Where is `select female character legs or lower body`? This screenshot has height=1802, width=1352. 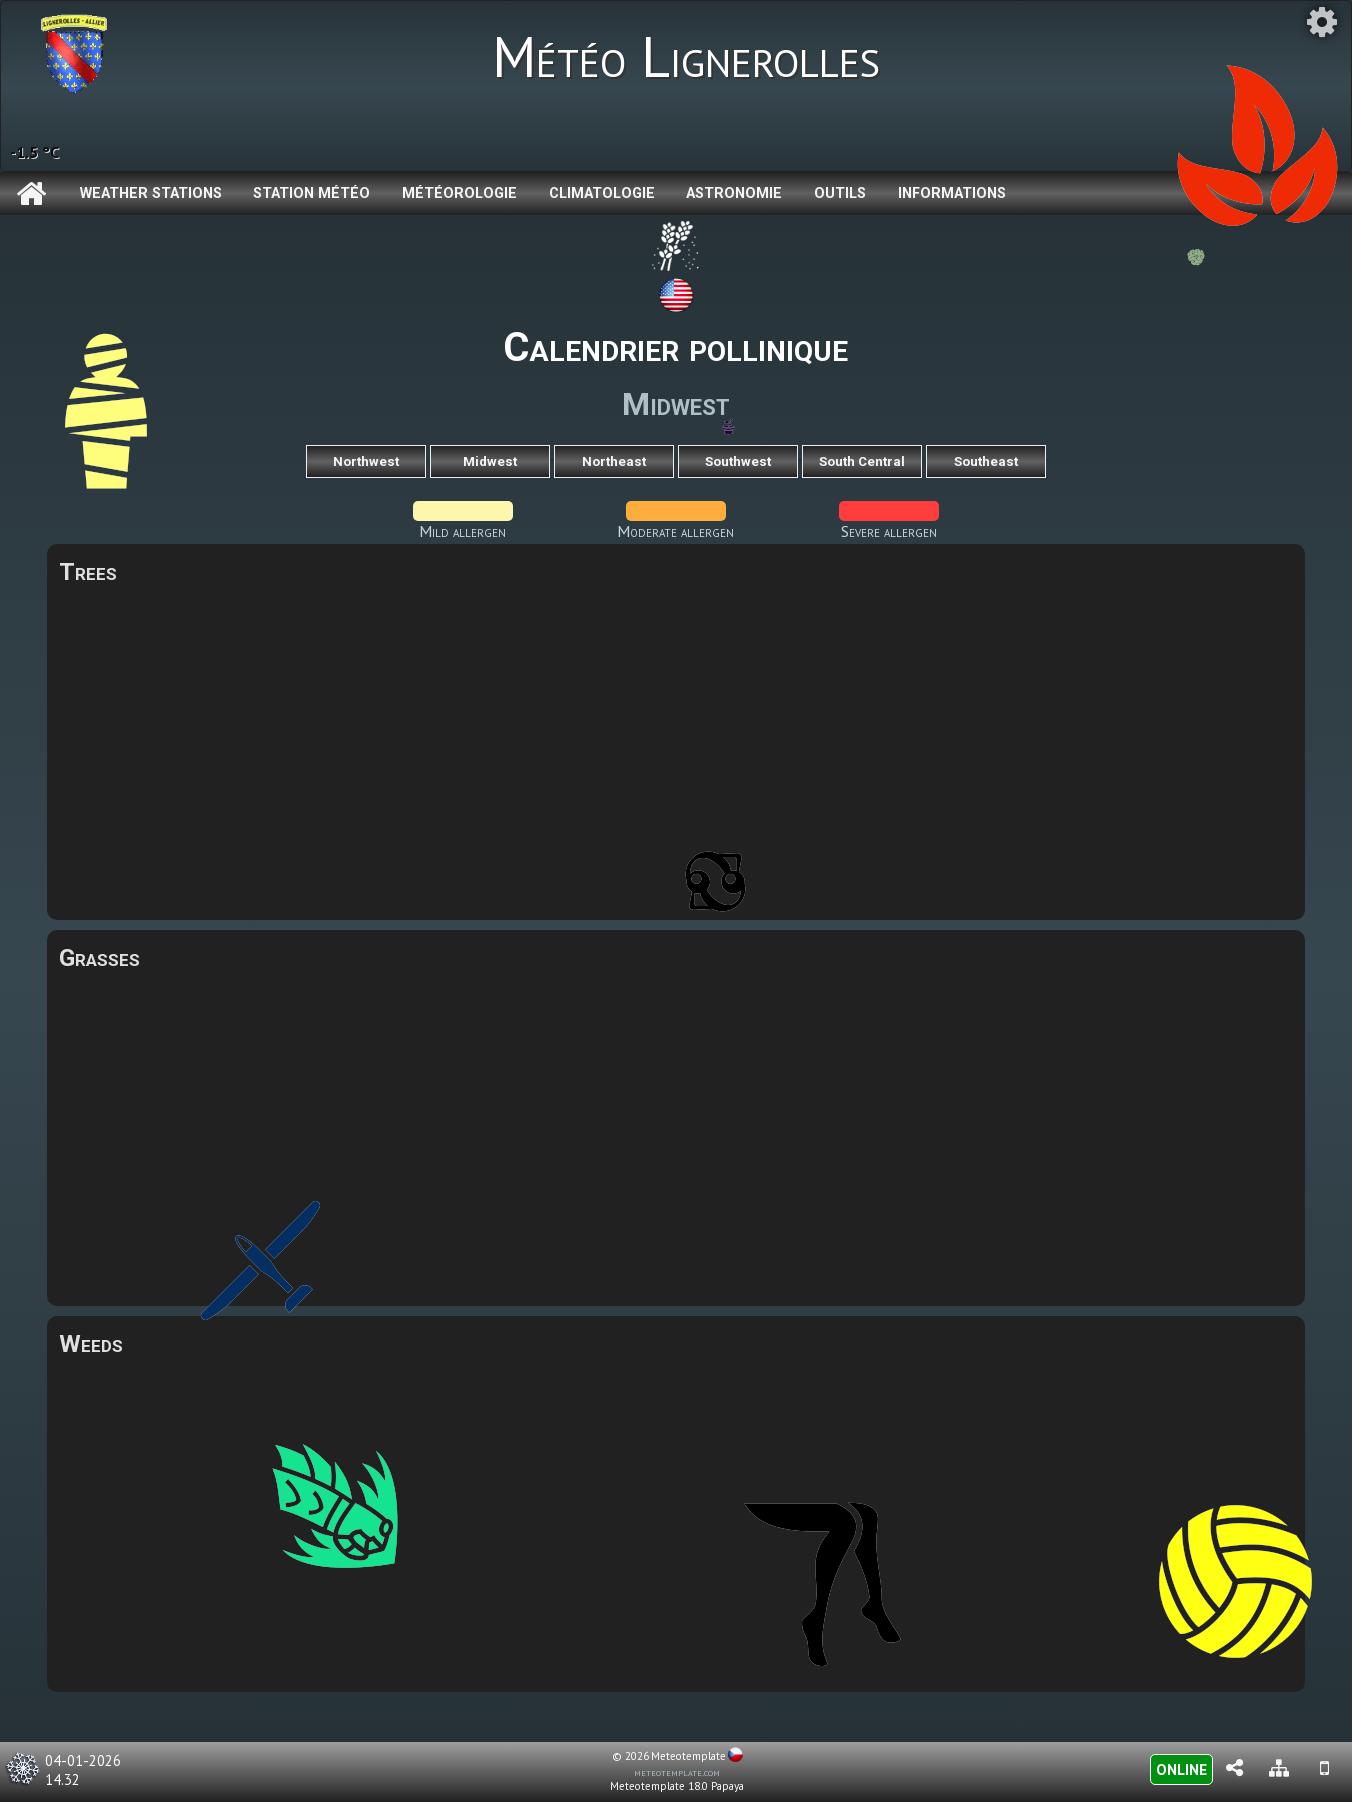
select female character legs or lower body is located at coordinates (822, 1585).